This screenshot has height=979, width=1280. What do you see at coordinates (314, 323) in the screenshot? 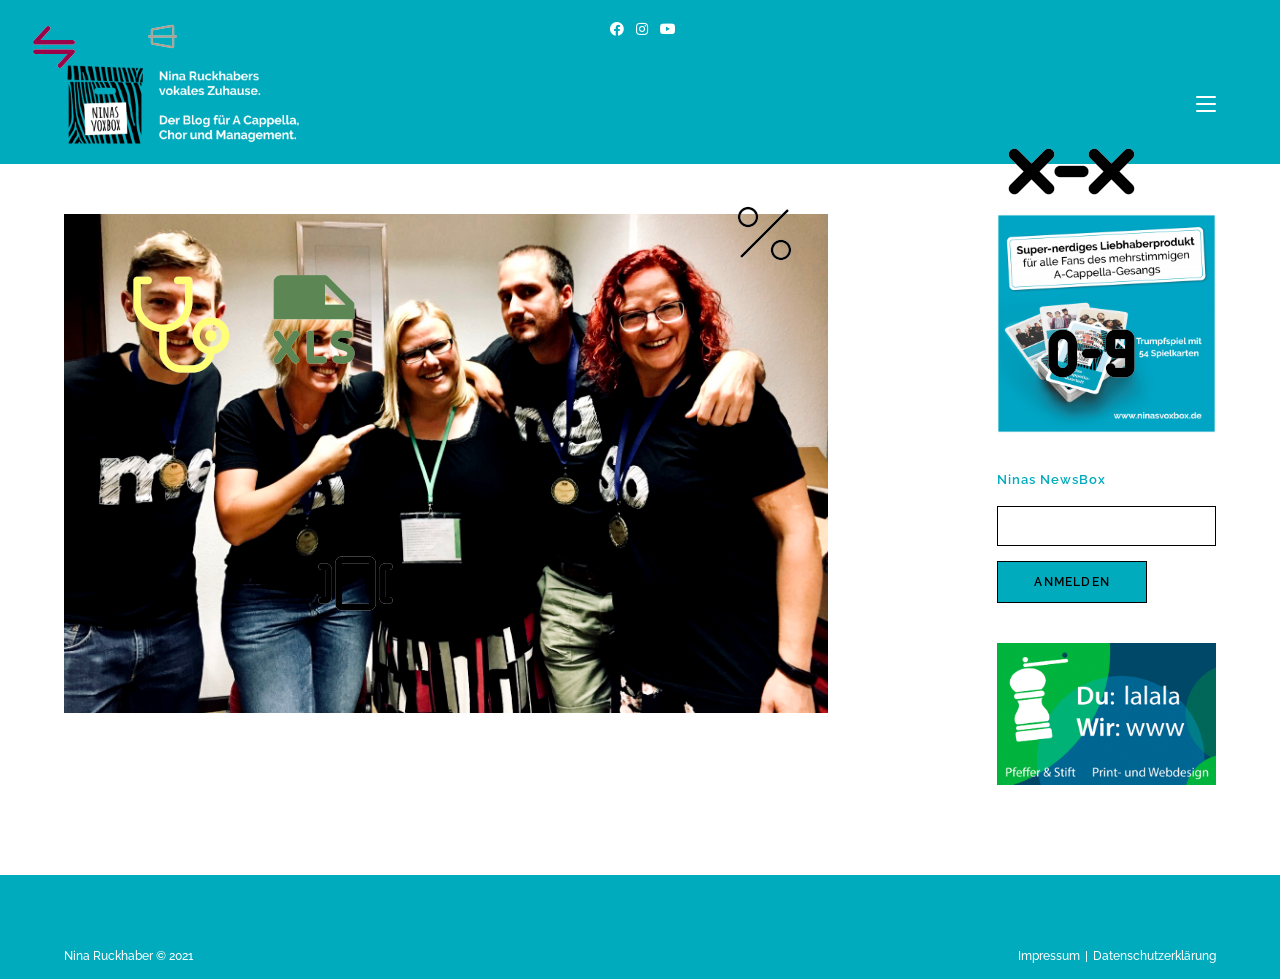
I see `open an Excel spreadsheet file` at bounding box center [314, 323].